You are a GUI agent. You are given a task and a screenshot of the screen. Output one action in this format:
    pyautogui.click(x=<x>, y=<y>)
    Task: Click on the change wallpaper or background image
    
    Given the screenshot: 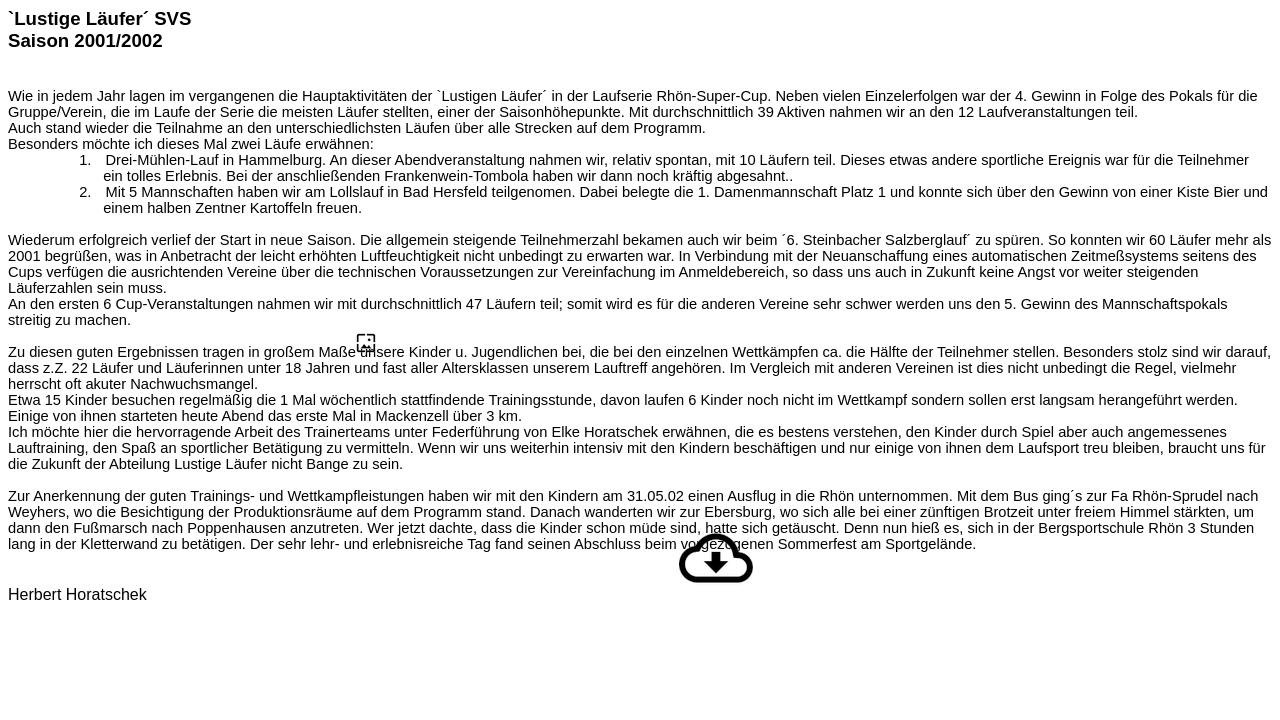 What is the action you would take?
    pyautogui.click(x=366, y=343)
    